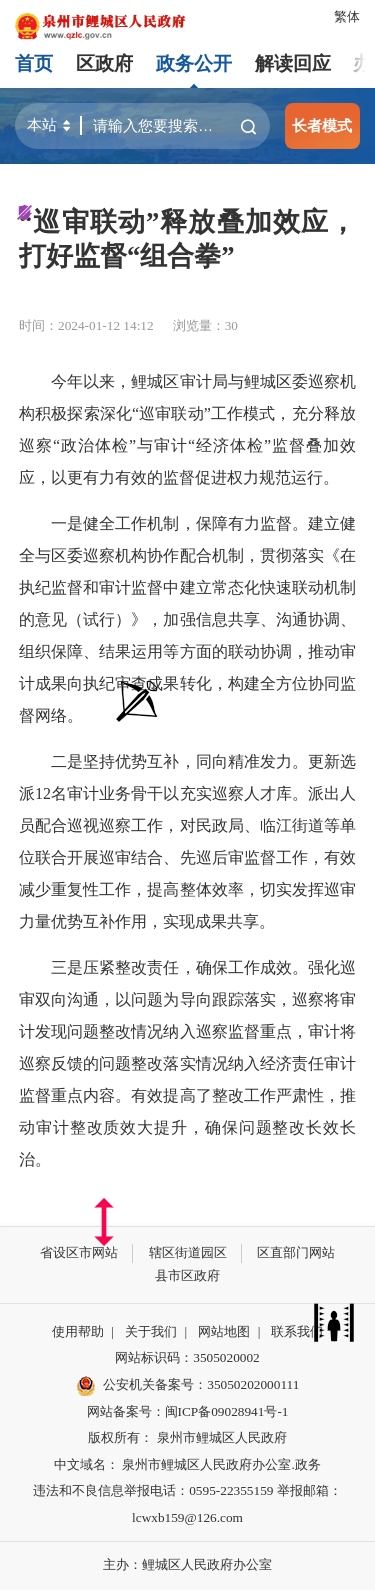 The height and width of the screenshot is (1590, 375). What do you see at coordinates (136, 701) in the screenshot?
I see `select crossbow weapon in game inventory` at bounding box center [136, 701].